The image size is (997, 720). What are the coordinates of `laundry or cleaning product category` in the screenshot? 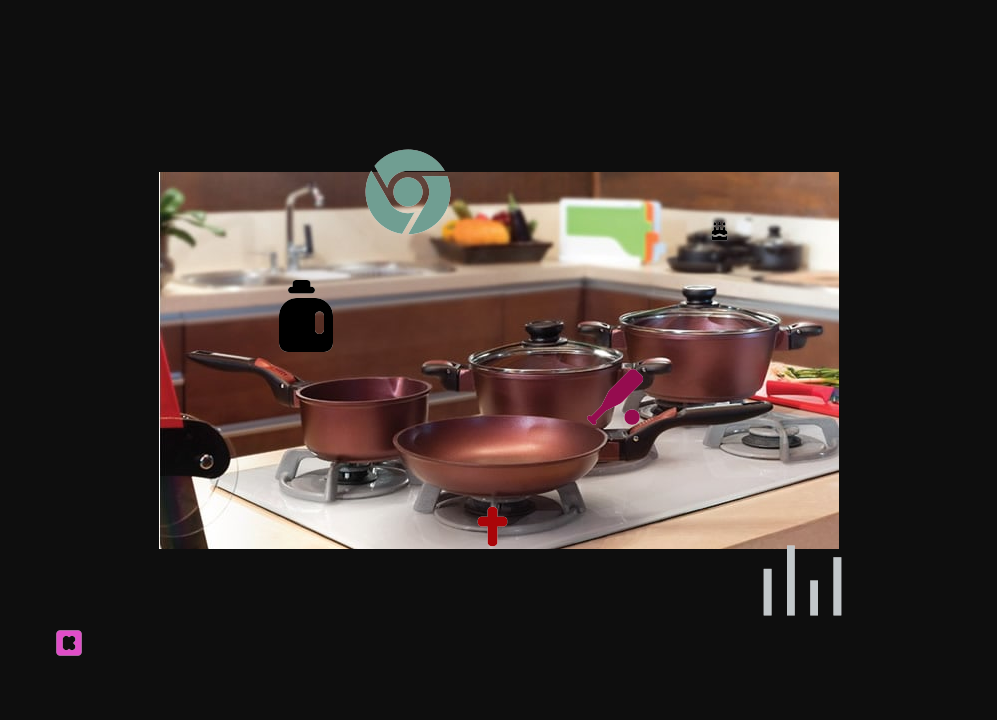 It's located at (306, 316).